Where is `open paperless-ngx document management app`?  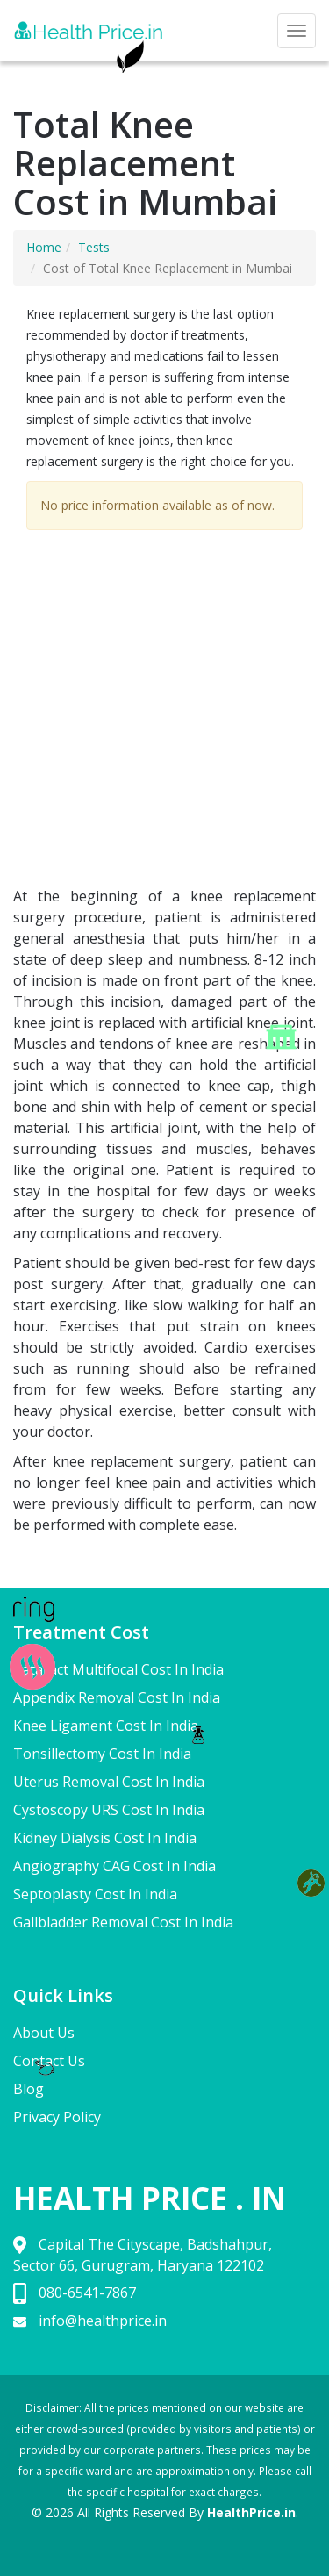
open paperless-ngx document management app is located at coordinates (130, 56).